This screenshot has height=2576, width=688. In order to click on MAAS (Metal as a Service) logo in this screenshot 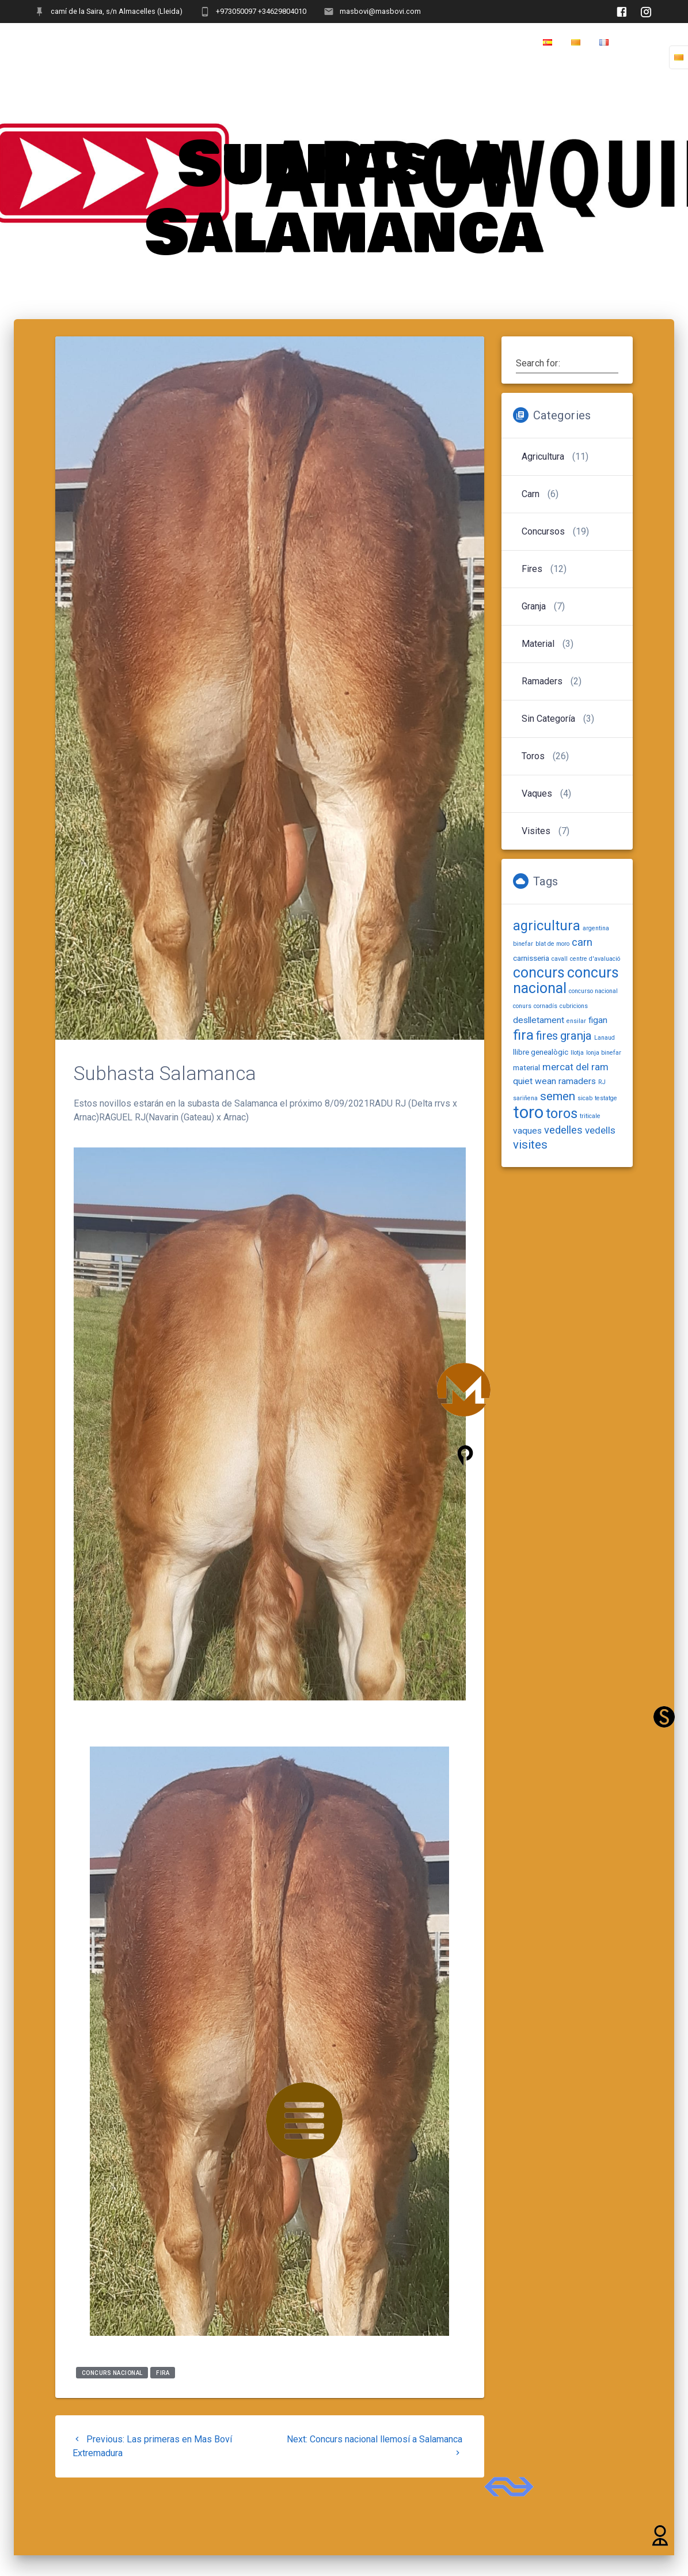, I will do `click(304, 2120)`.